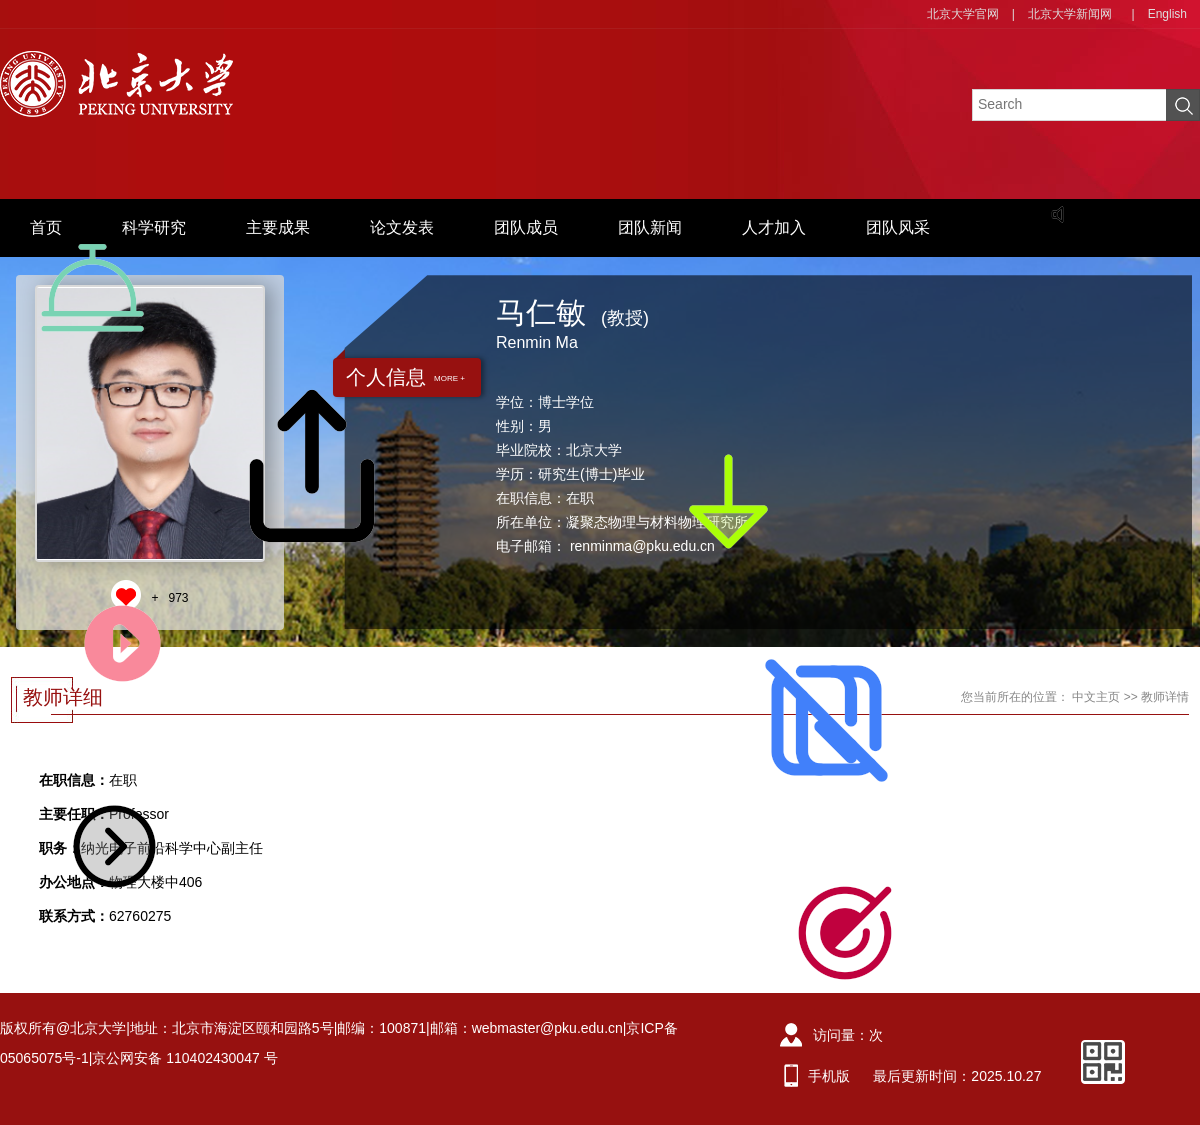 Image resolution: width=1200 pixels, height=1125 pixels. Describe the element at coordinates (845, 933) in the screenshot. I see `set a goal or target` at that location.